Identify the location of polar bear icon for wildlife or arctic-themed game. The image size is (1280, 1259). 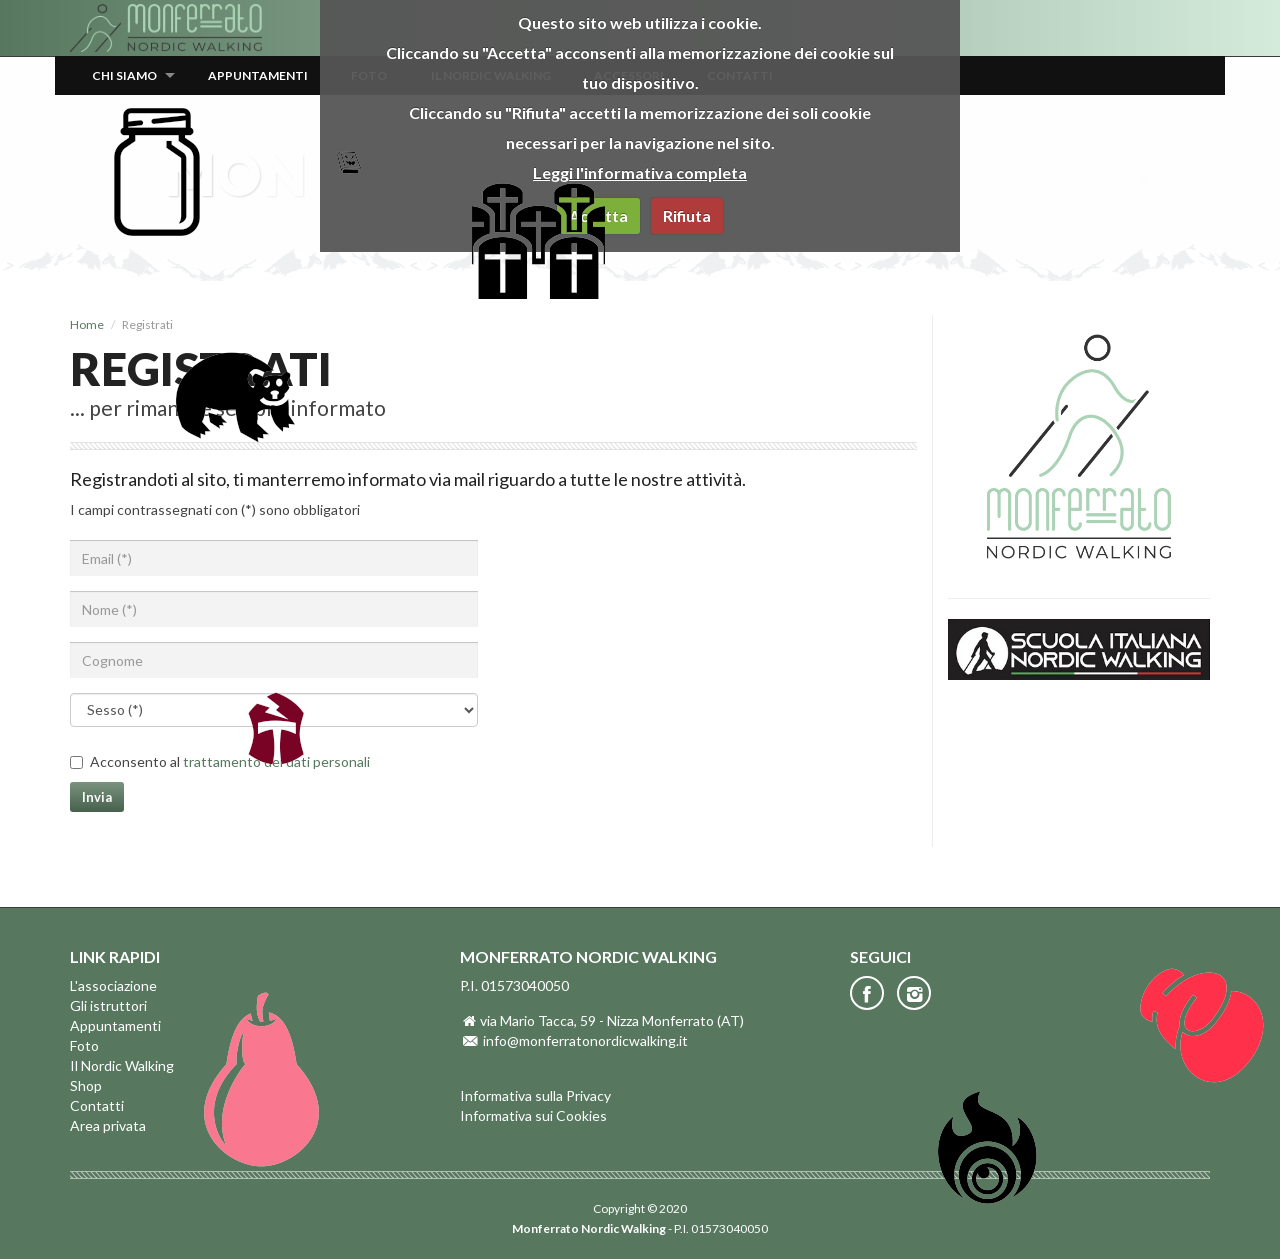
(235, 397).